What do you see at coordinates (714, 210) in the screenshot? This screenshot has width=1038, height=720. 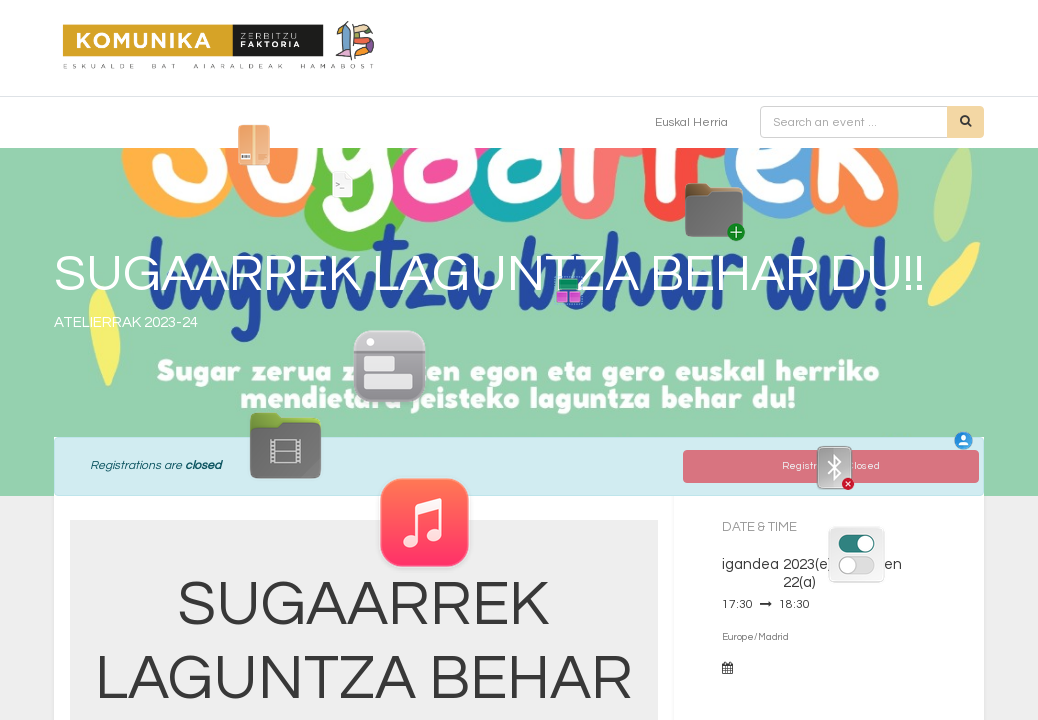 I see `create a new folder` at bounding box center [714, 210].